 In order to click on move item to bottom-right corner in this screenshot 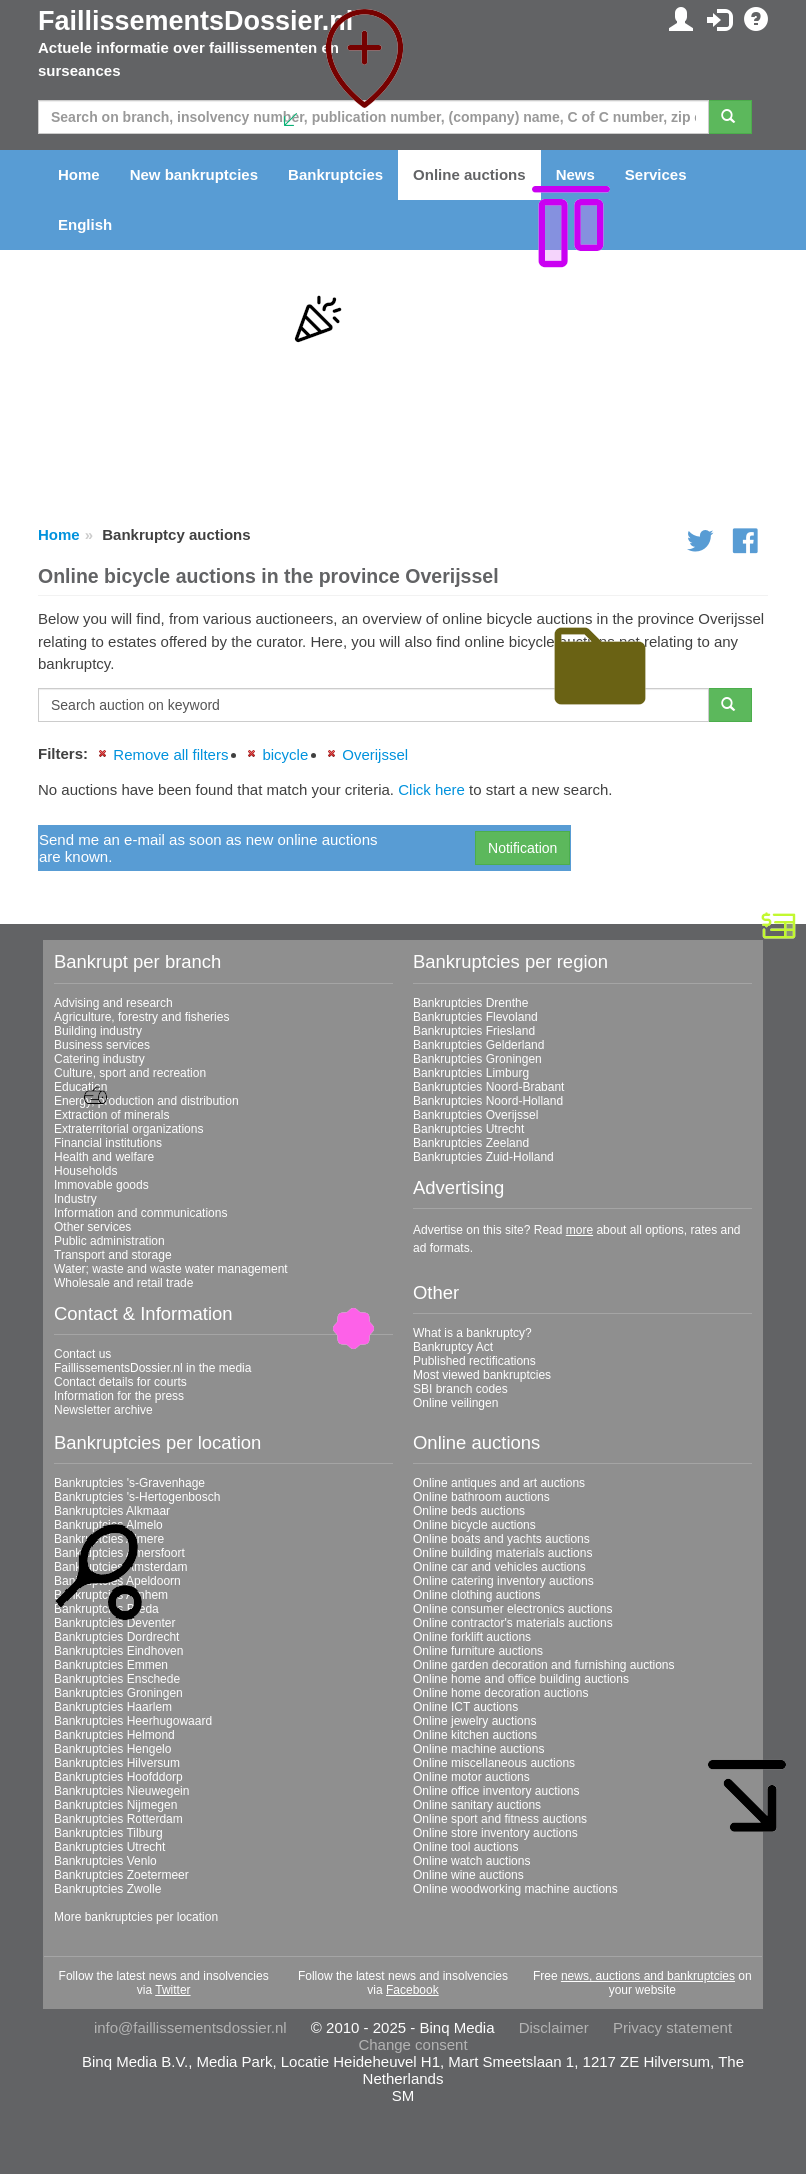, I will do `click(747, 1799)`.